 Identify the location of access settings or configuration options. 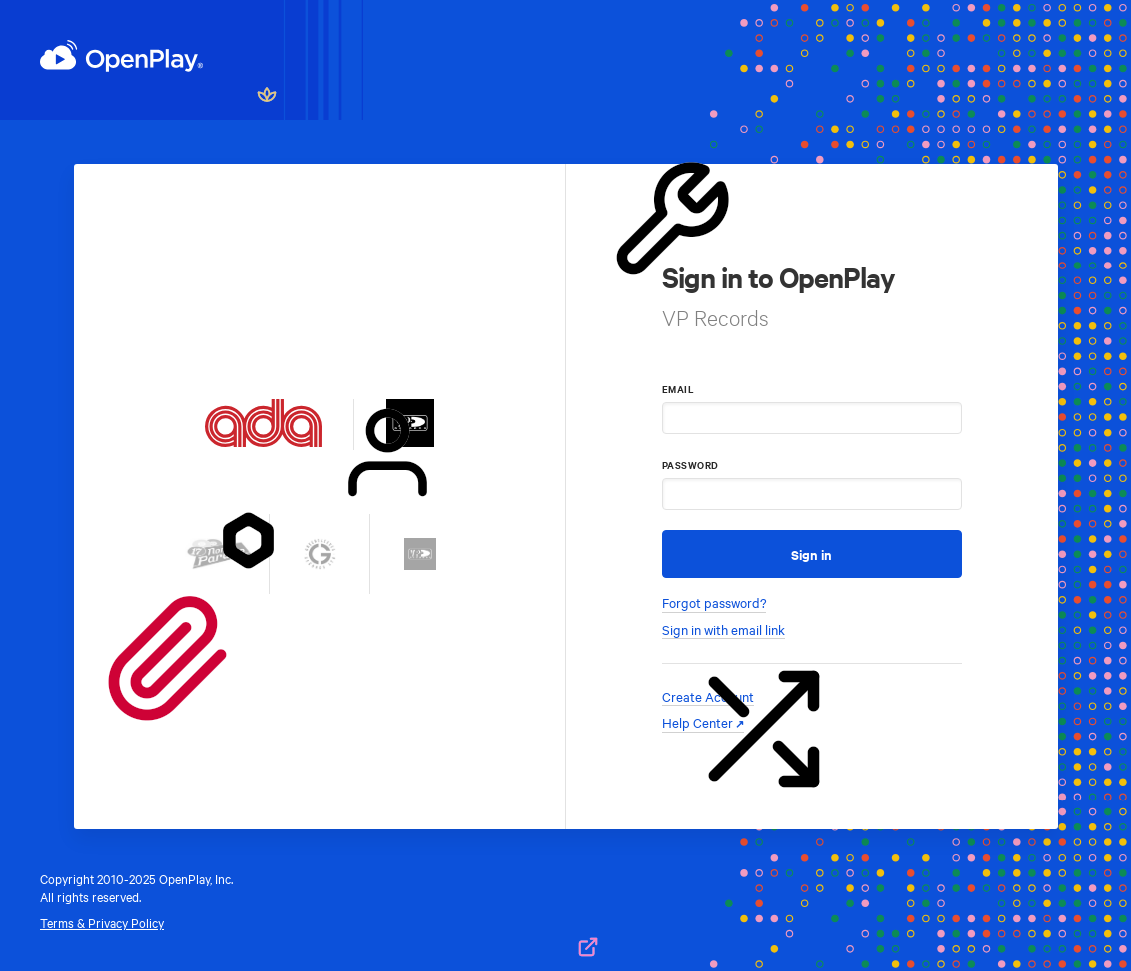
(670, 221).